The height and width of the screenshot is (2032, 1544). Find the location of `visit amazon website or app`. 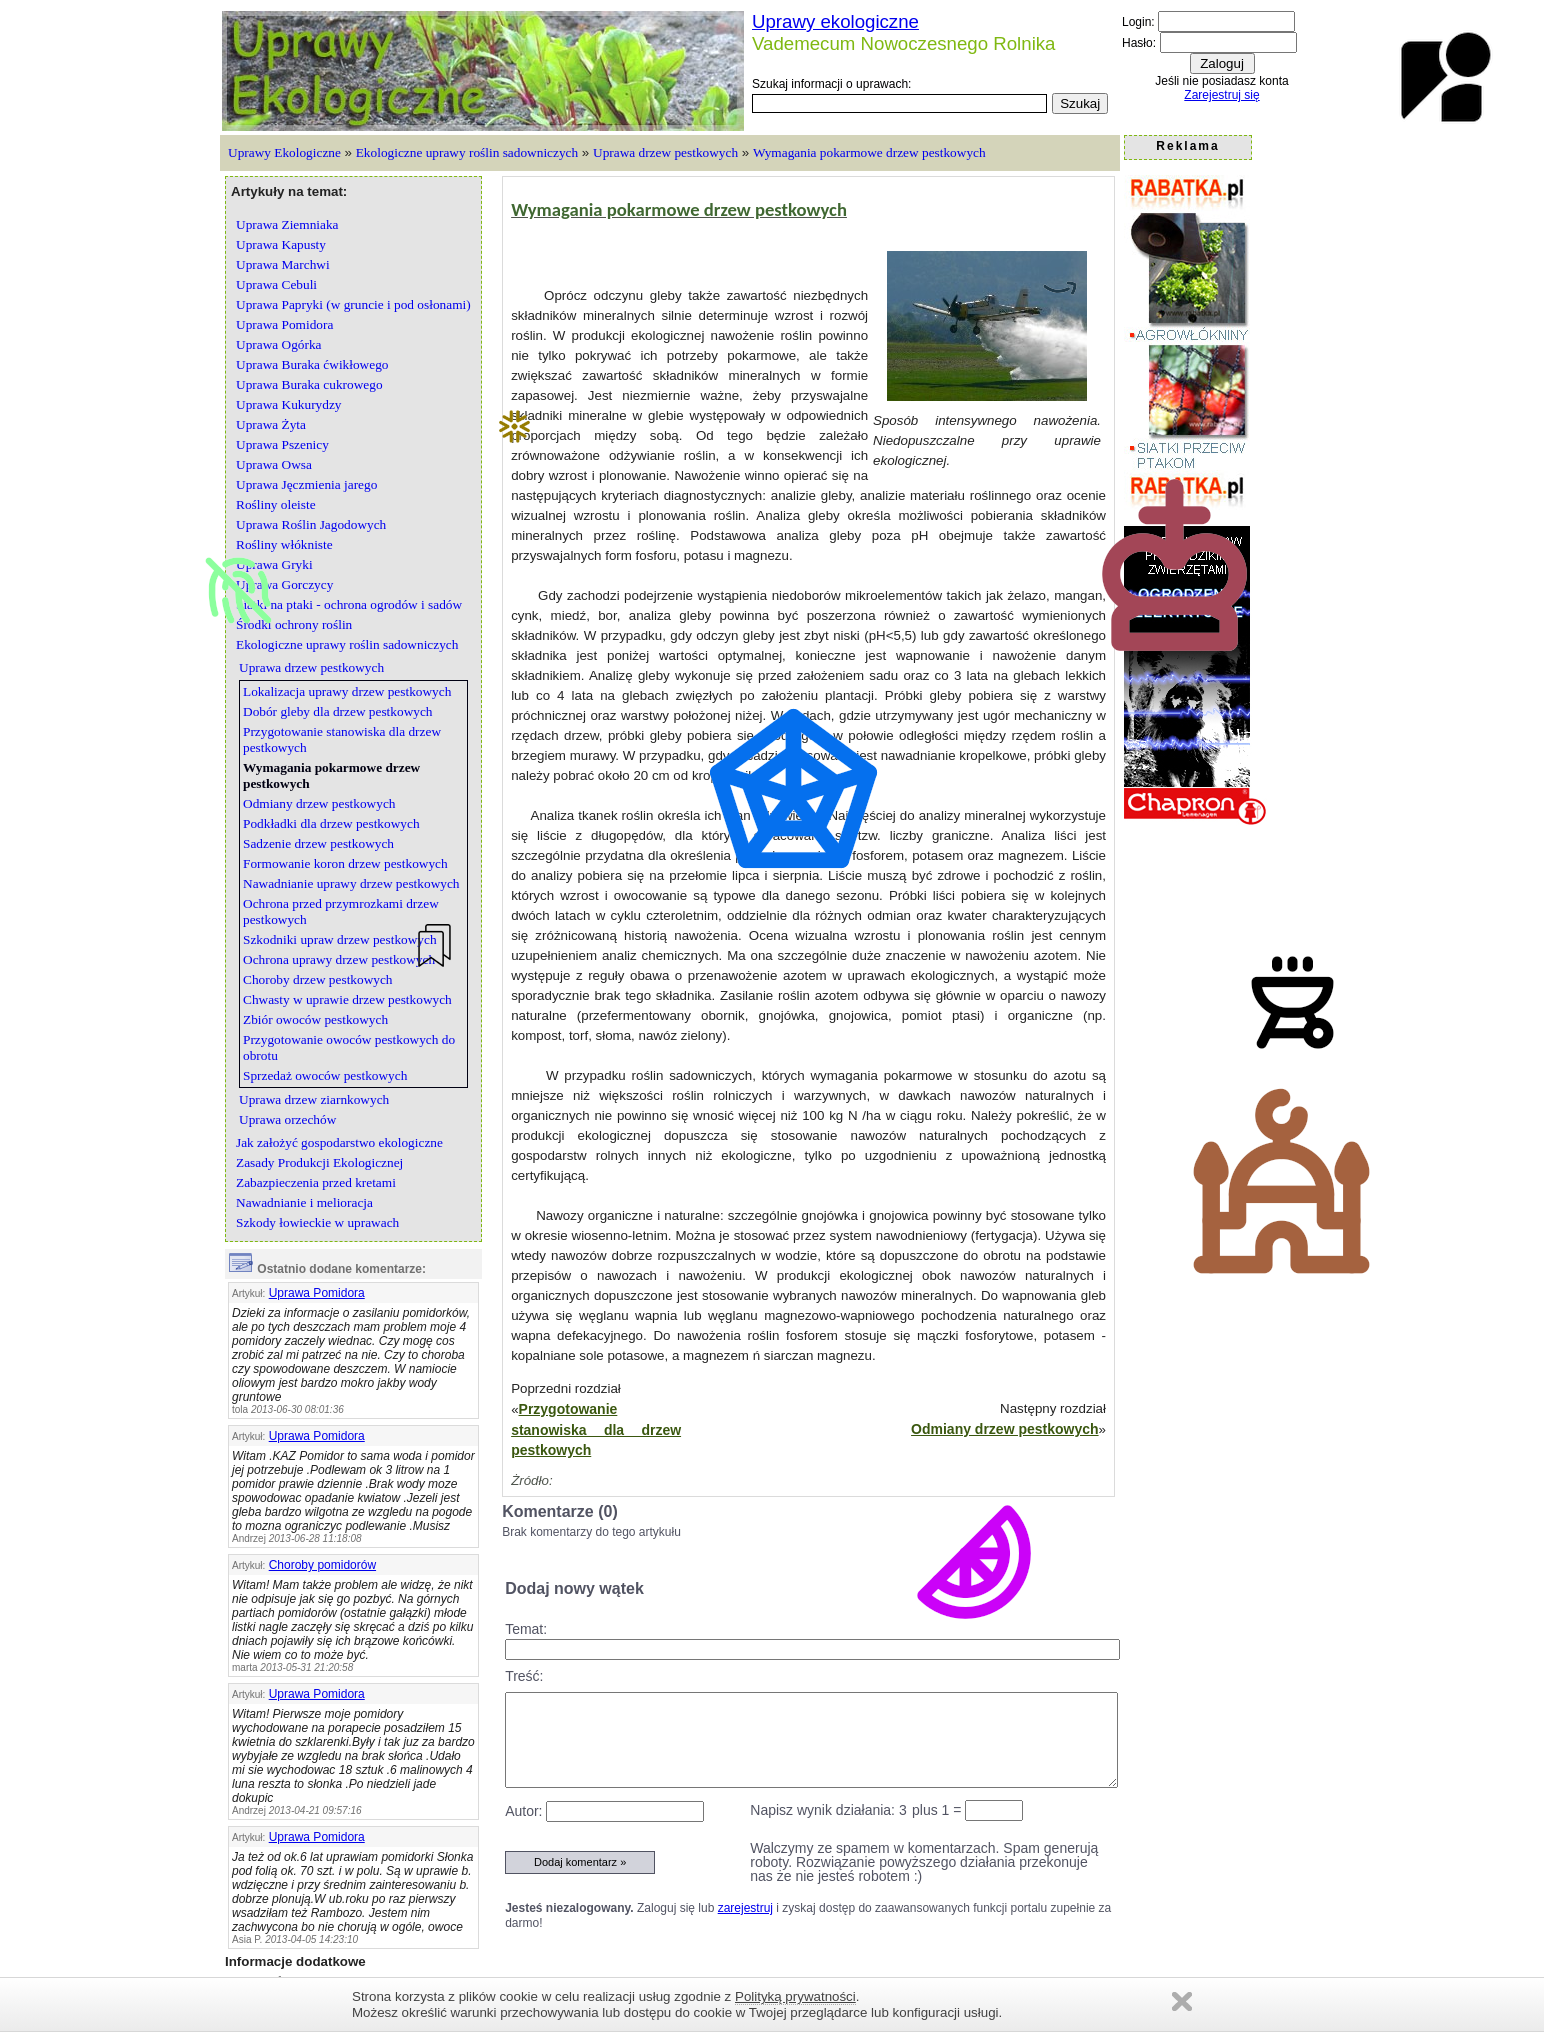

visit amazon website or app is located at coordinates (1060, 288).